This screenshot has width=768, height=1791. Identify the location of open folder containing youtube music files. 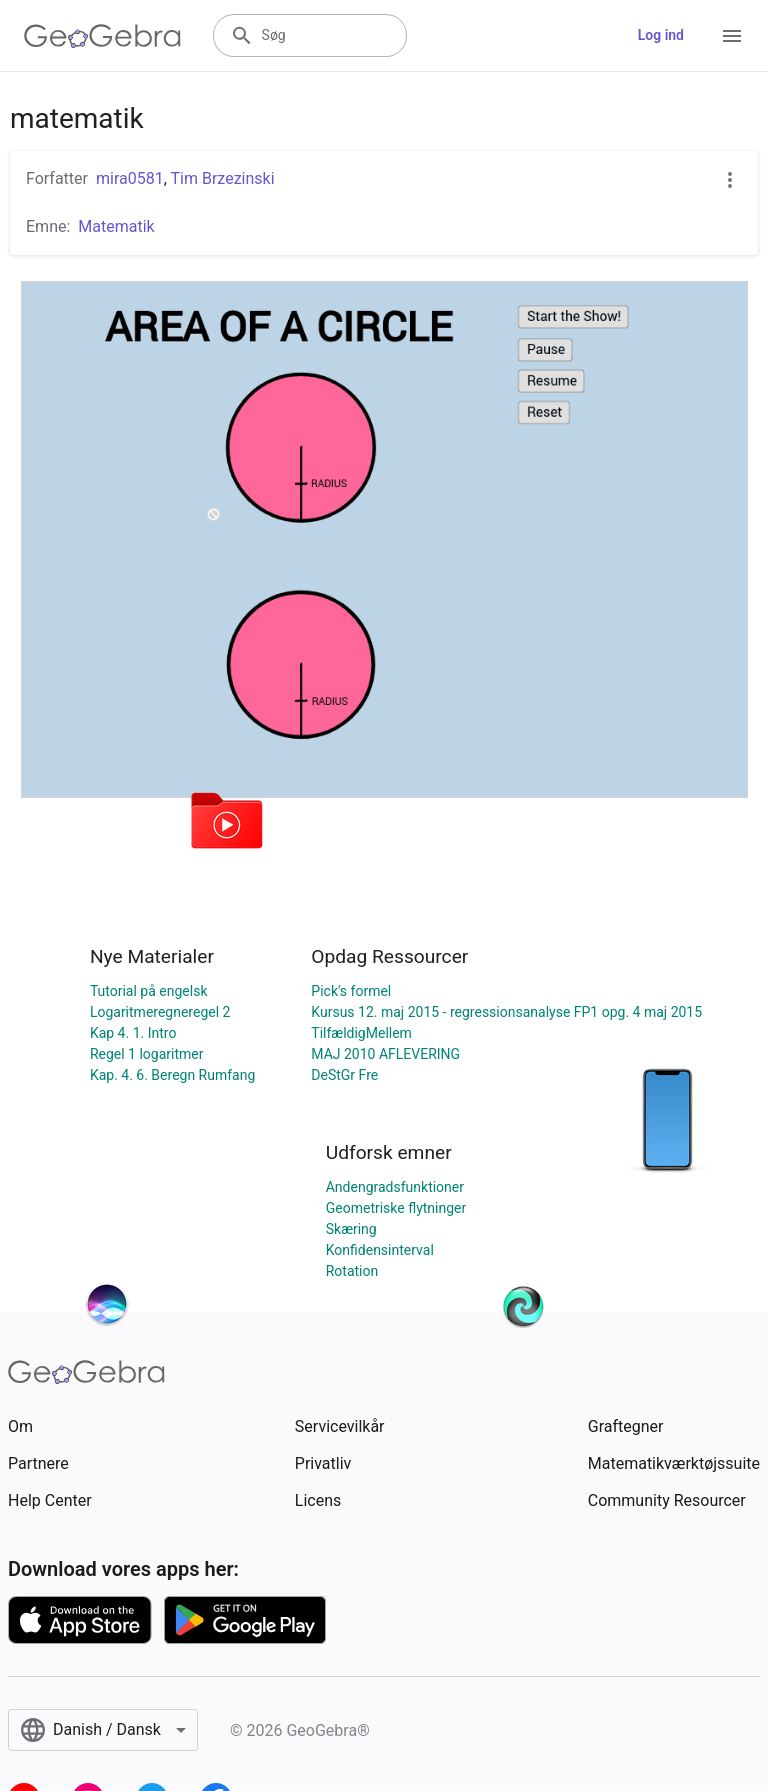
(226, 822).